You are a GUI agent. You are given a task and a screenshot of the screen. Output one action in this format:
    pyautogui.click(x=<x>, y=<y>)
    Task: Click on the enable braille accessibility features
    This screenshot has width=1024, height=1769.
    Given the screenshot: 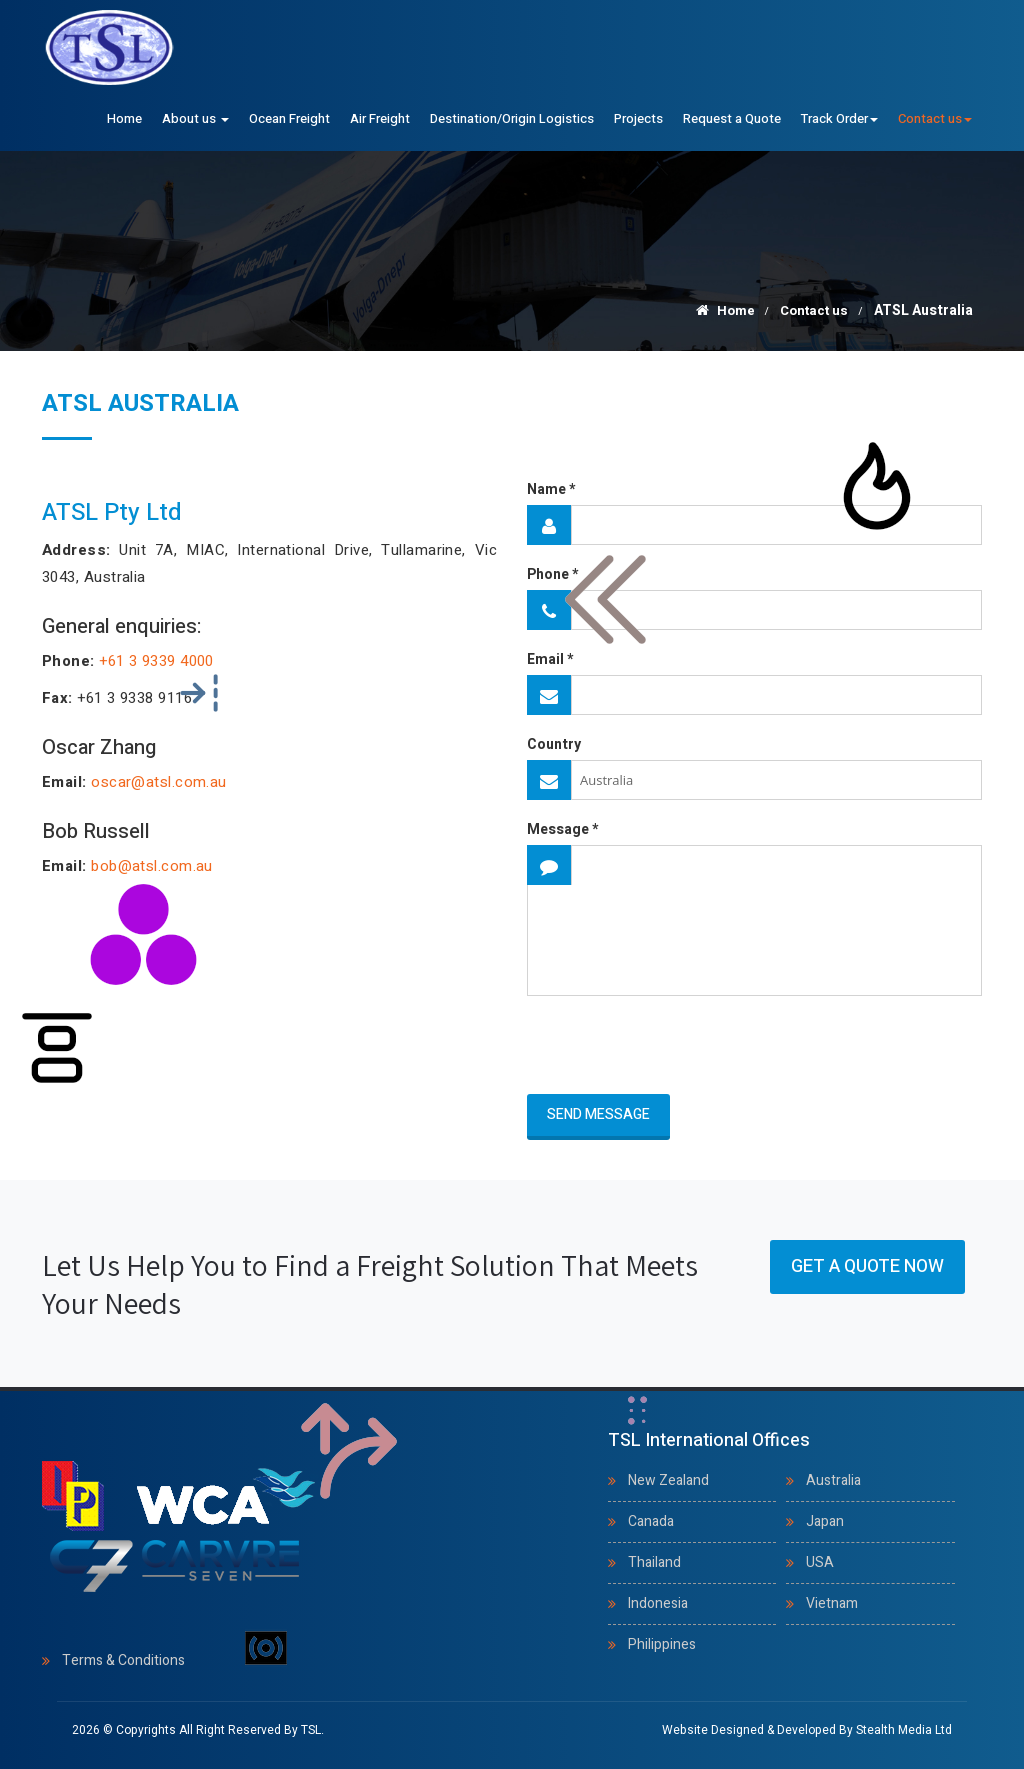 What is the action you would take?
    pyautogui.click(x=637, y=1410)
    